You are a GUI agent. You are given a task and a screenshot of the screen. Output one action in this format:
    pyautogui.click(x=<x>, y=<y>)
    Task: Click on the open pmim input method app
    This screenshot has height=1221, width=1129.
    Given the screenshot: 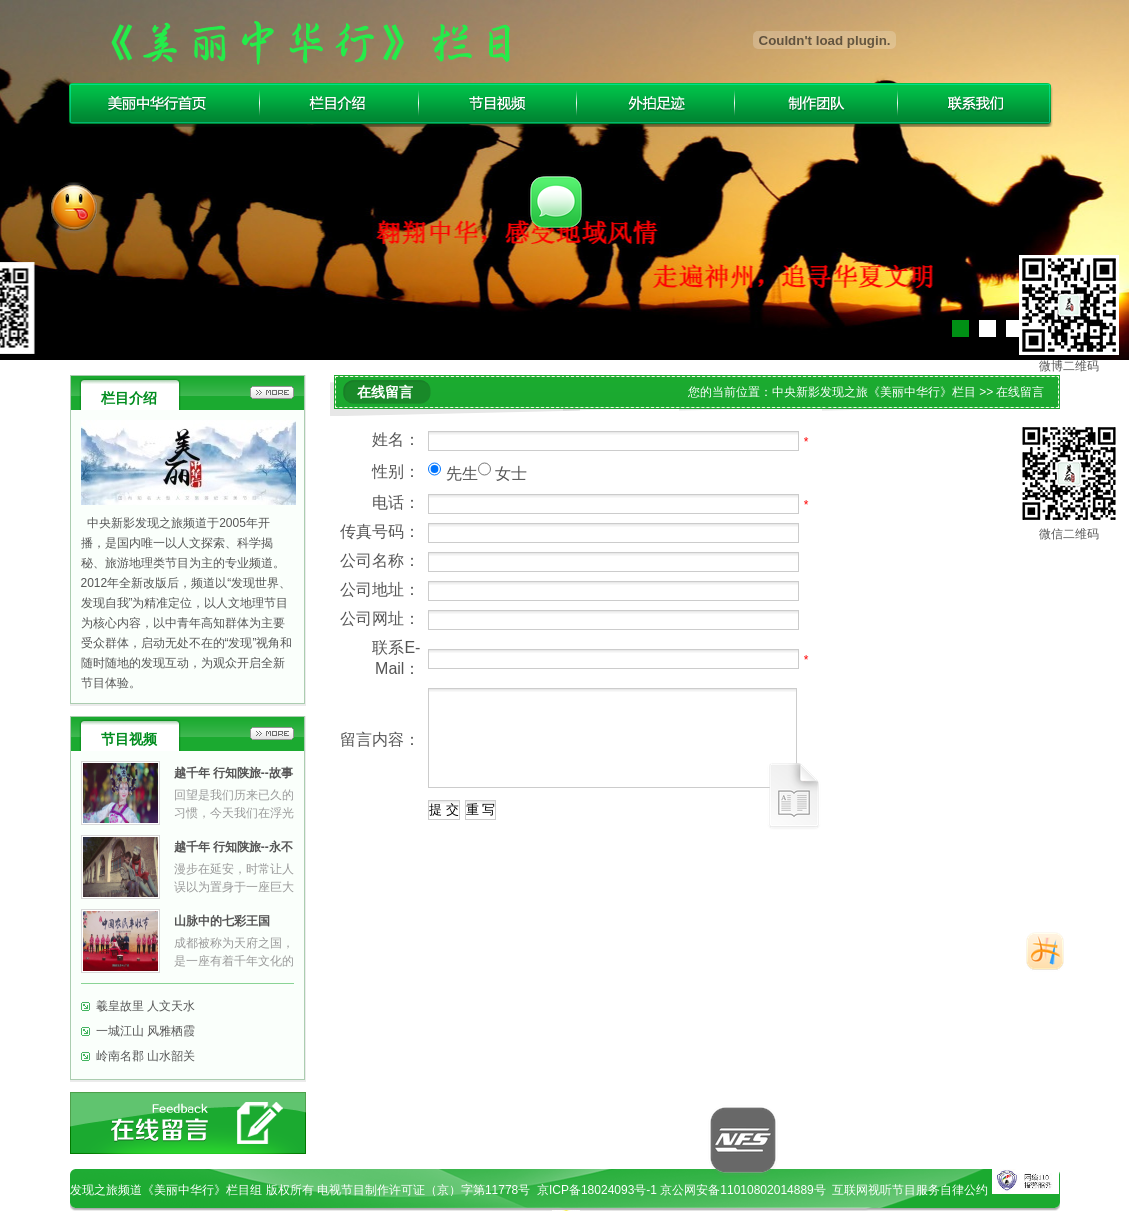 What is the action you would take?
    pyautogui.click(x=1045, y=951)
    